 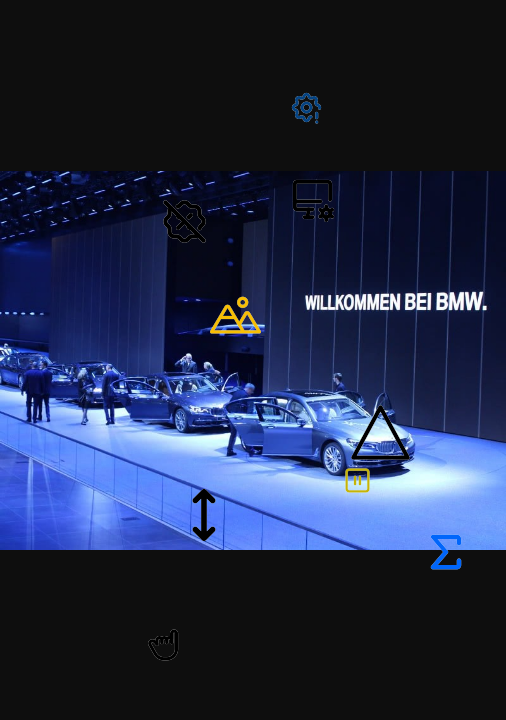 What do you see at coordinates (235, 317) in the screenshot?
I see `view landscape or nature photos` at bounding box center [235, 317].